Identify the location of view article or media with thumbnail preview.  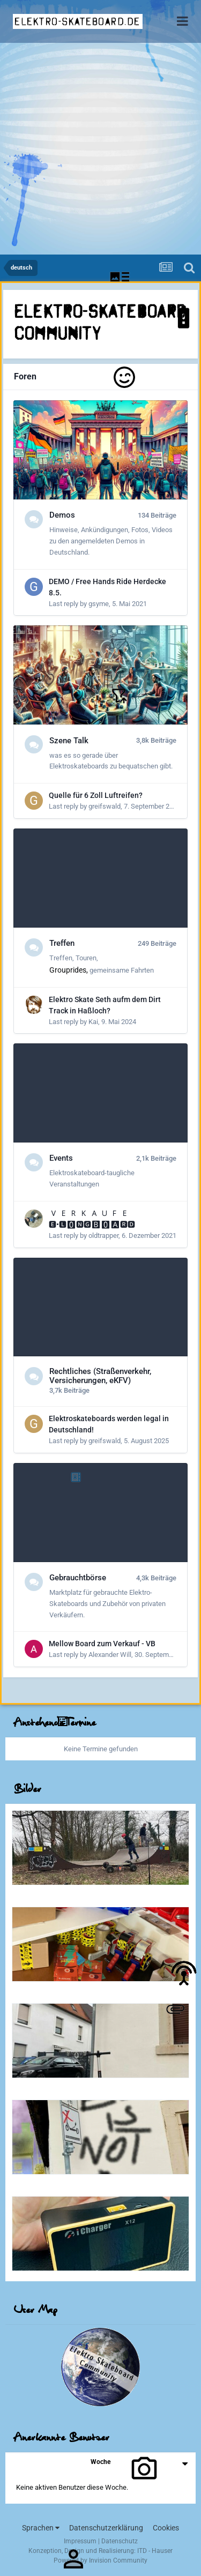
(120, 277).